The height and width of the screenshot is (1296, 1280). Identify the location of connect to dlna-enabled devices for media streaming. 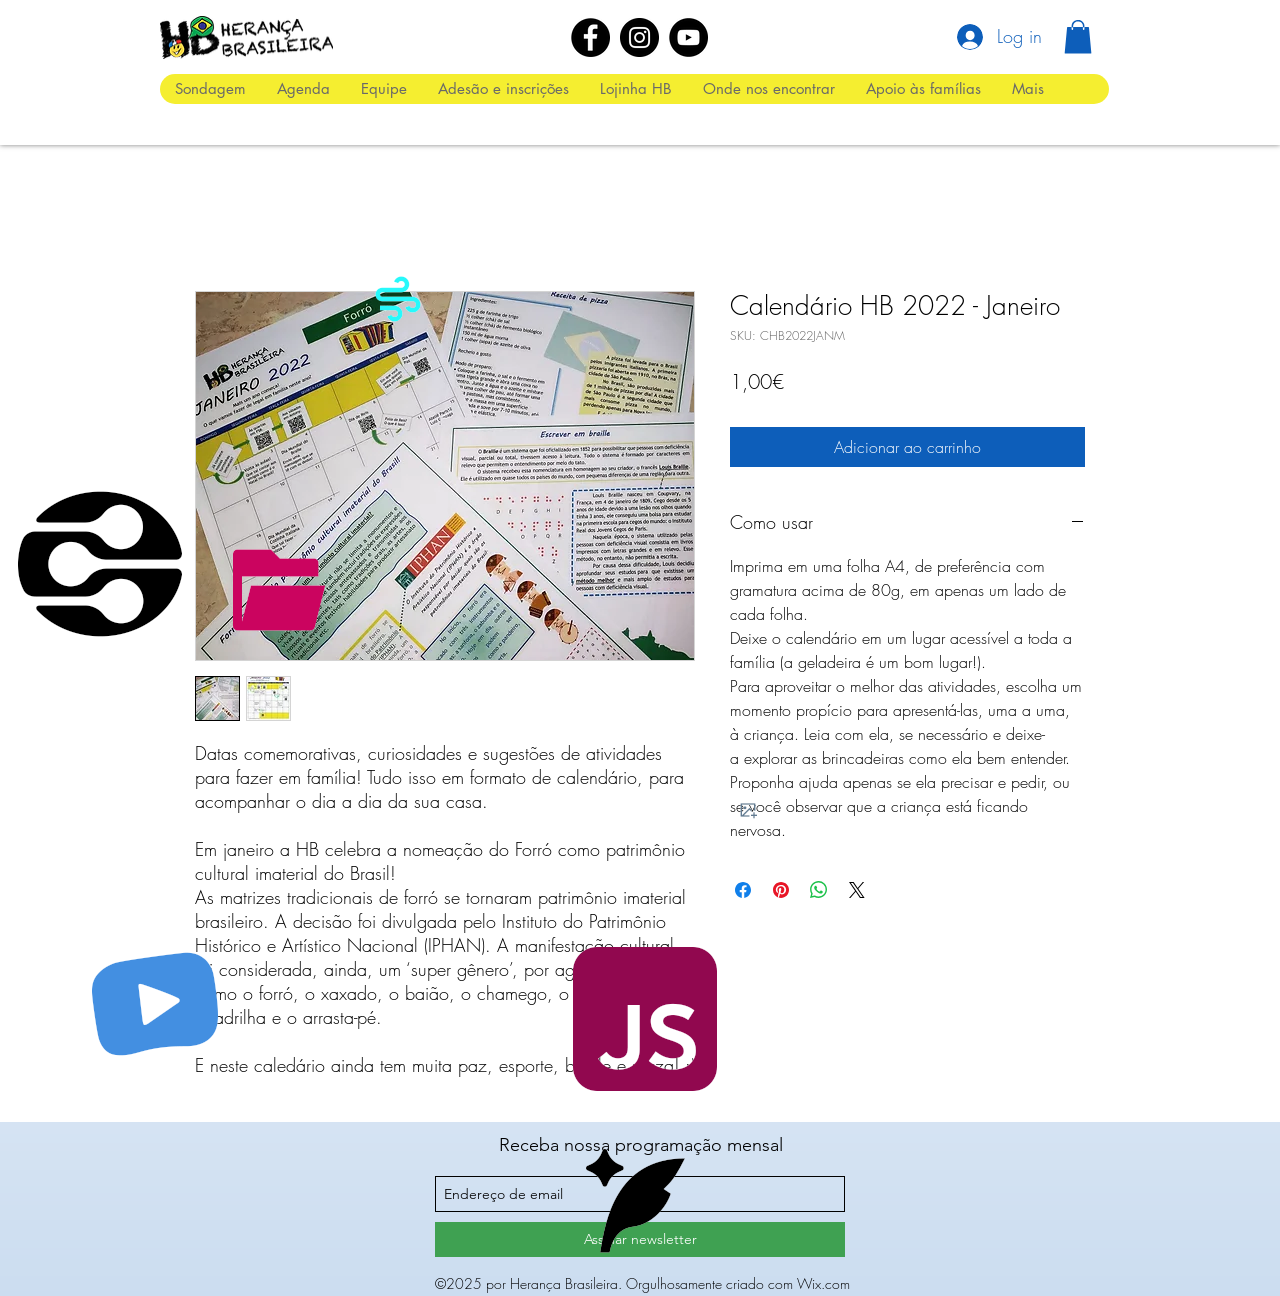
(100, 564).